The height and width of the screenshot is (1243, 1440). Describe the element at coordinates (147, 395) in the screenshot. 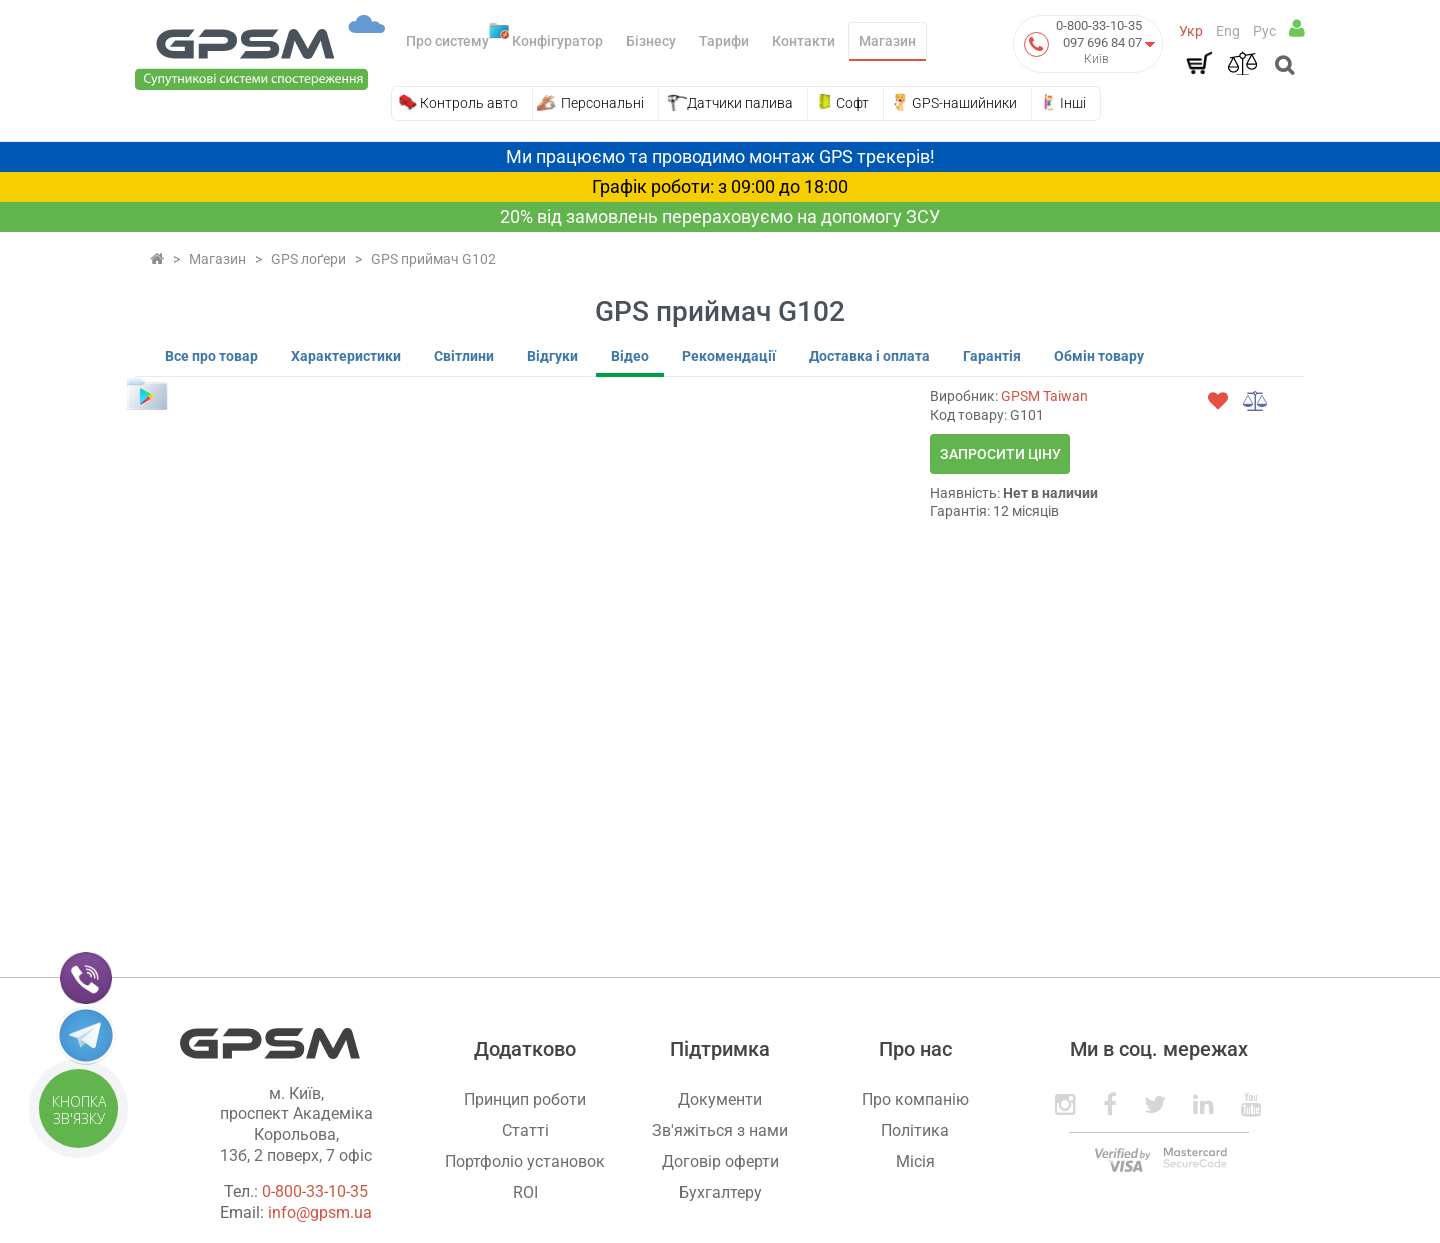

I see `open folder containing google play store downloads` at that location.